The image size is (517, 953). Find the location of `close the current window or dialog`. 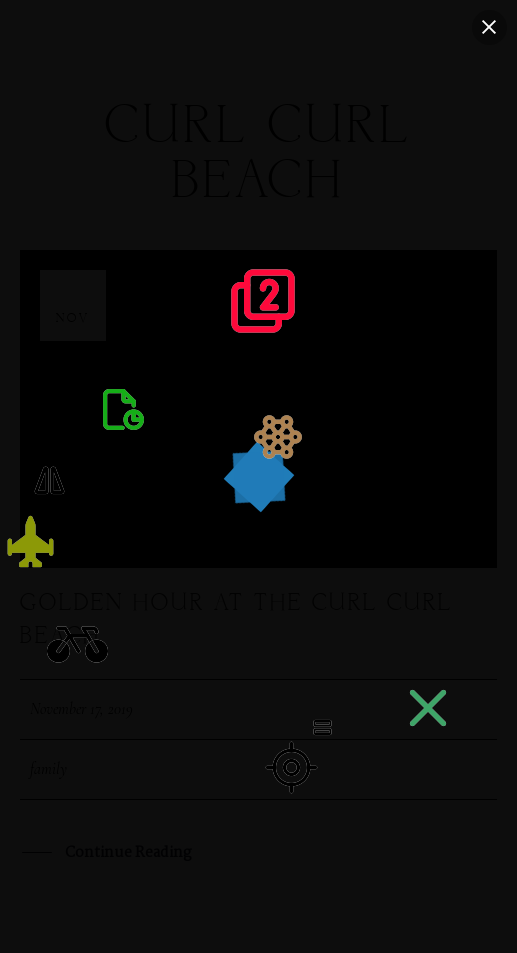

close the current window or dialog is located at coordinates (428, 708).